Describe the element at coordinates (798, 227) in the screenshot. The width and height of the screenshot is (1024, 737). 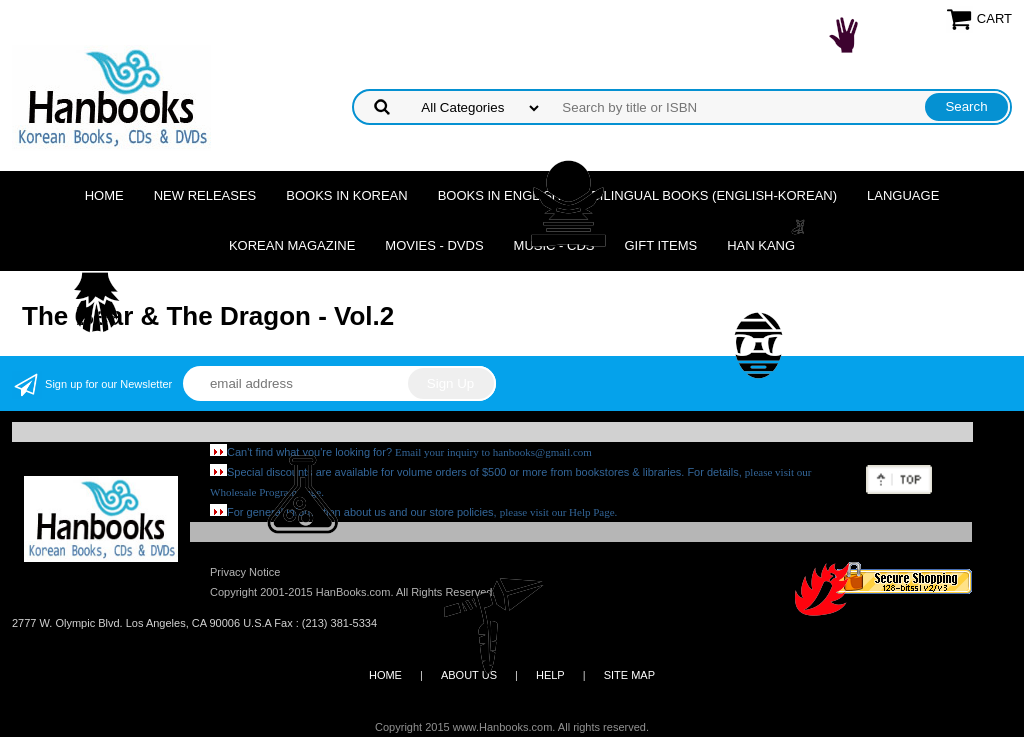
I see `fox character or avatar icon` at that location.